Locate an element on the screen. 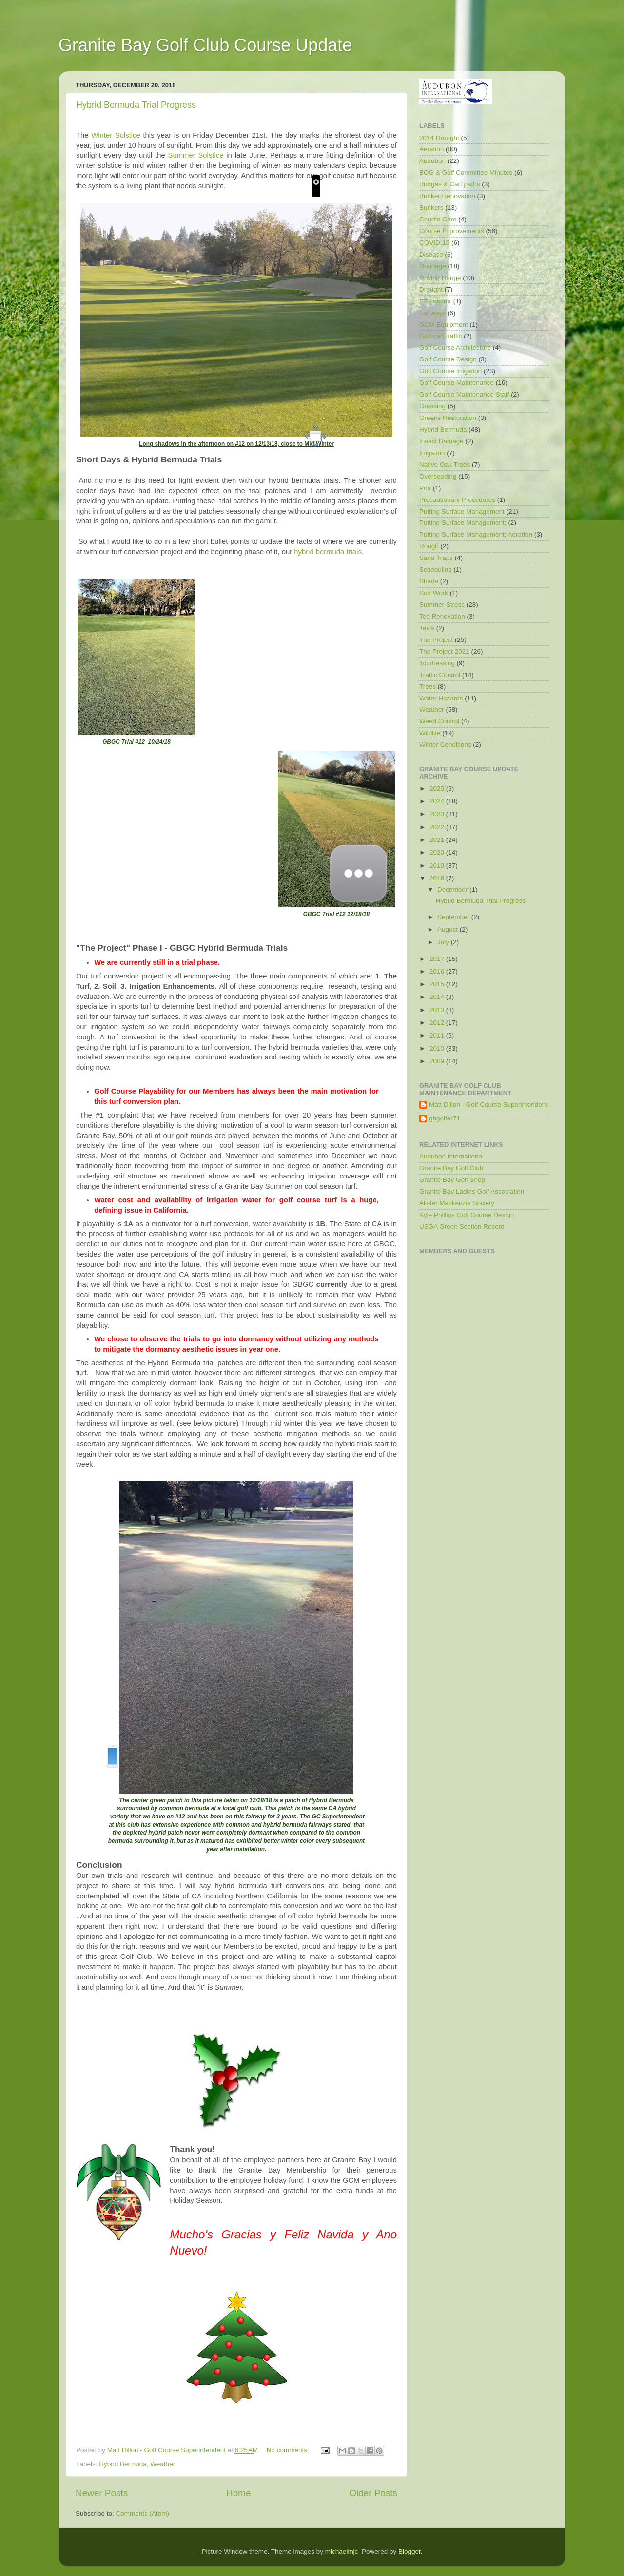 This screenshot has width=624, height=2576. expand window to fullscreen mode is located at coordinates (315, 436).